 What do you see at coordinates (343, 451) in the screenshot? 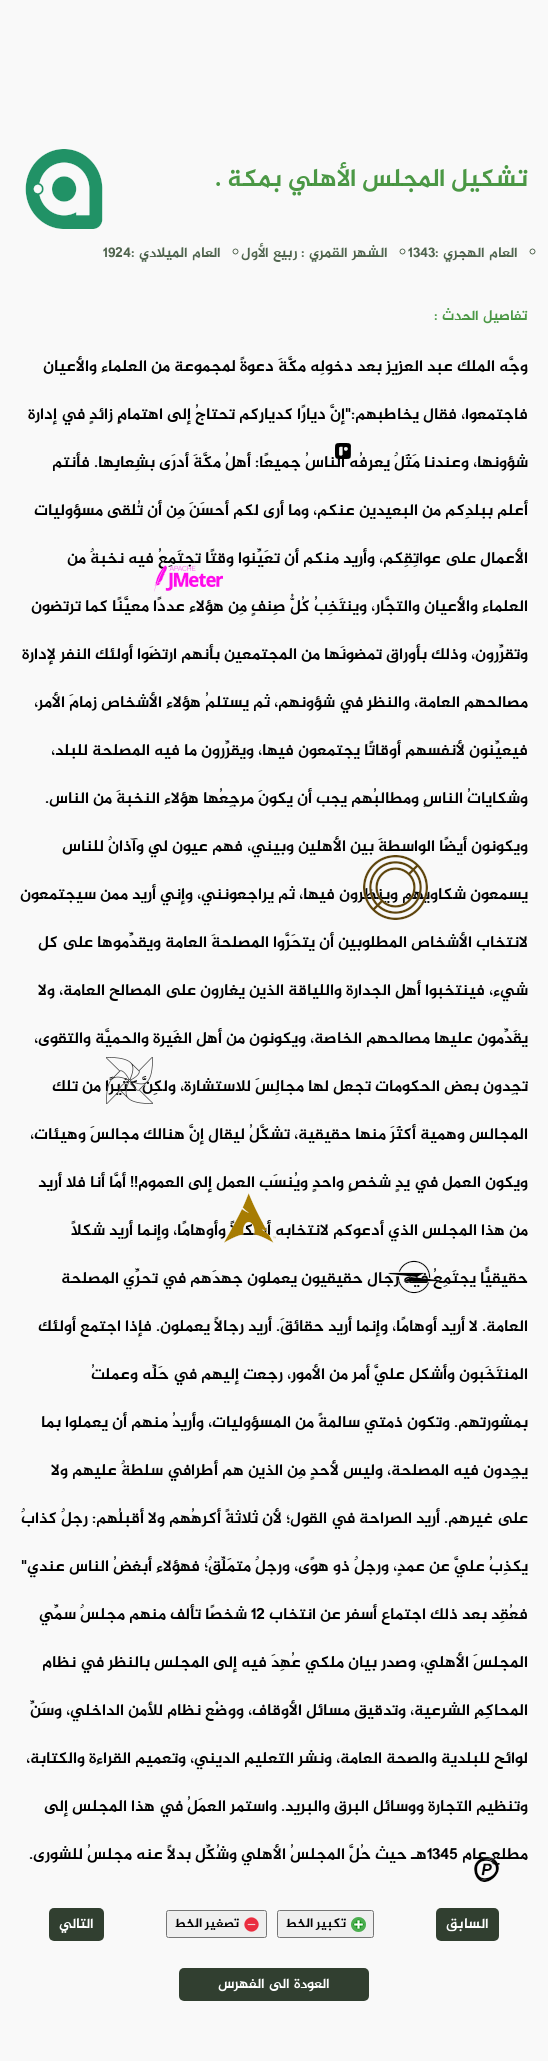
I see `rescript programming language logo` at bounding box center [343, 451].